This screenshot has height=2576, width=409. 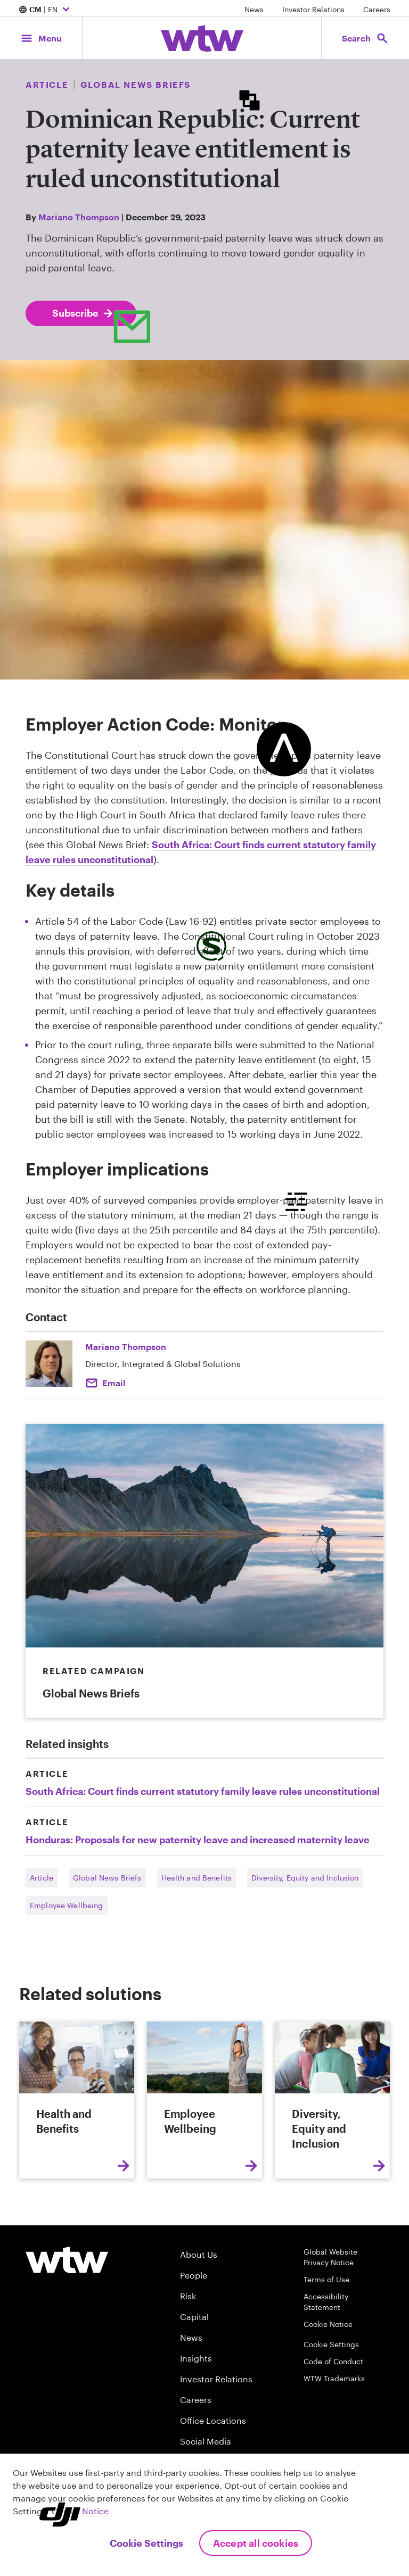 I want to click on DJI brand logo, so click(x=60, y=2514).